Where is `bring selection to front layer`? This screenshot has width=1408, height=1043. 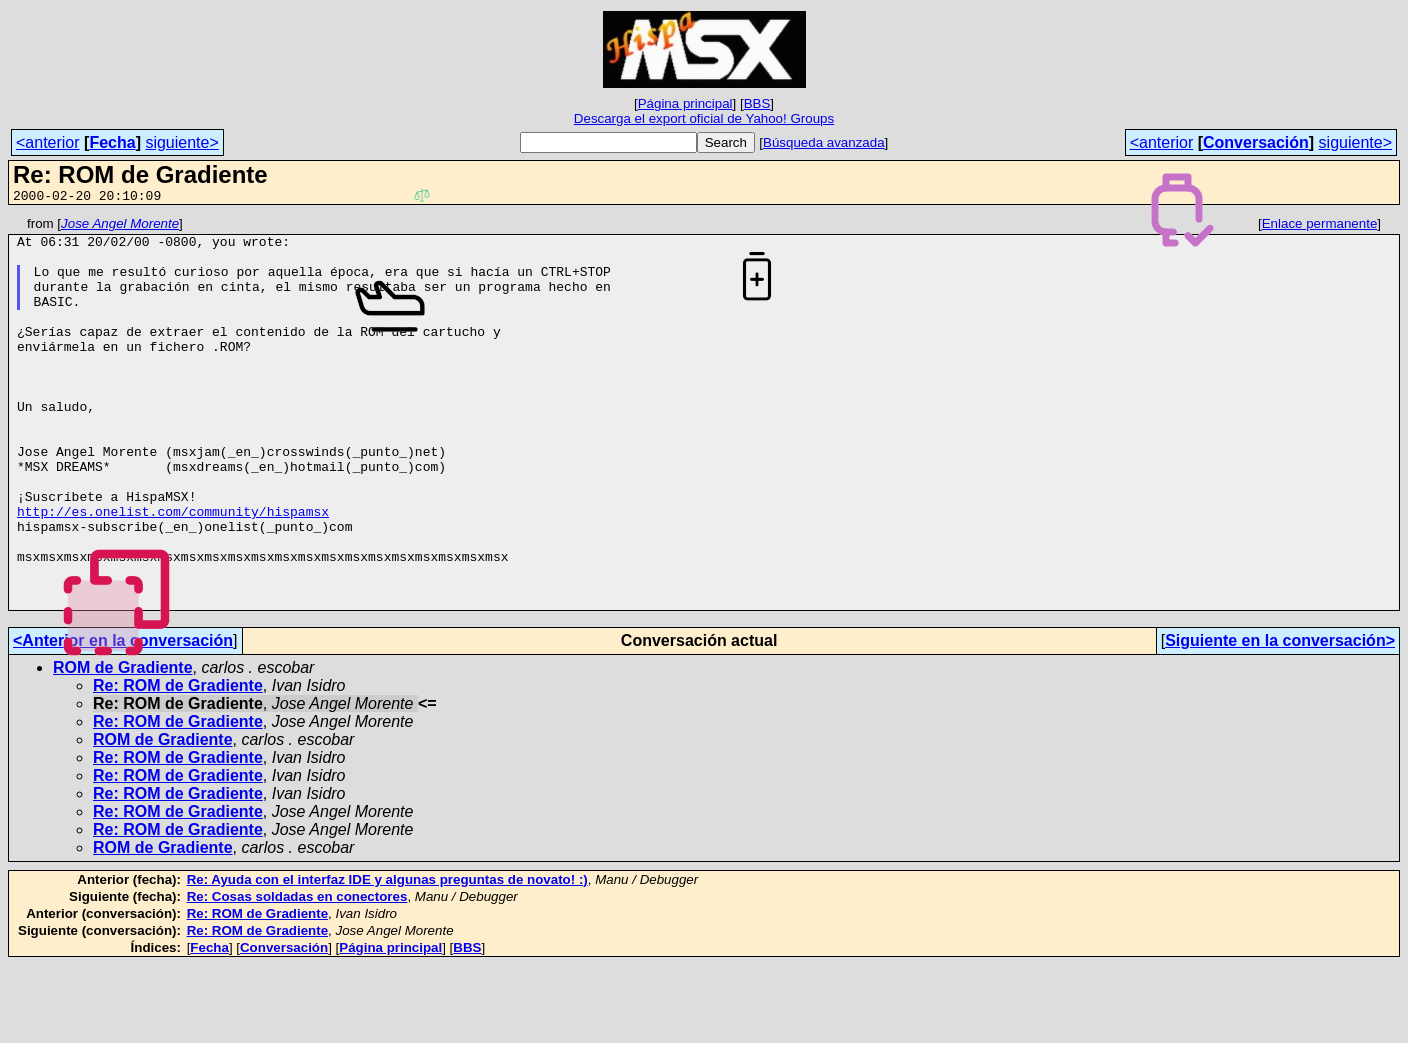 bring selection to front layer is located at coordinates (116, 602).